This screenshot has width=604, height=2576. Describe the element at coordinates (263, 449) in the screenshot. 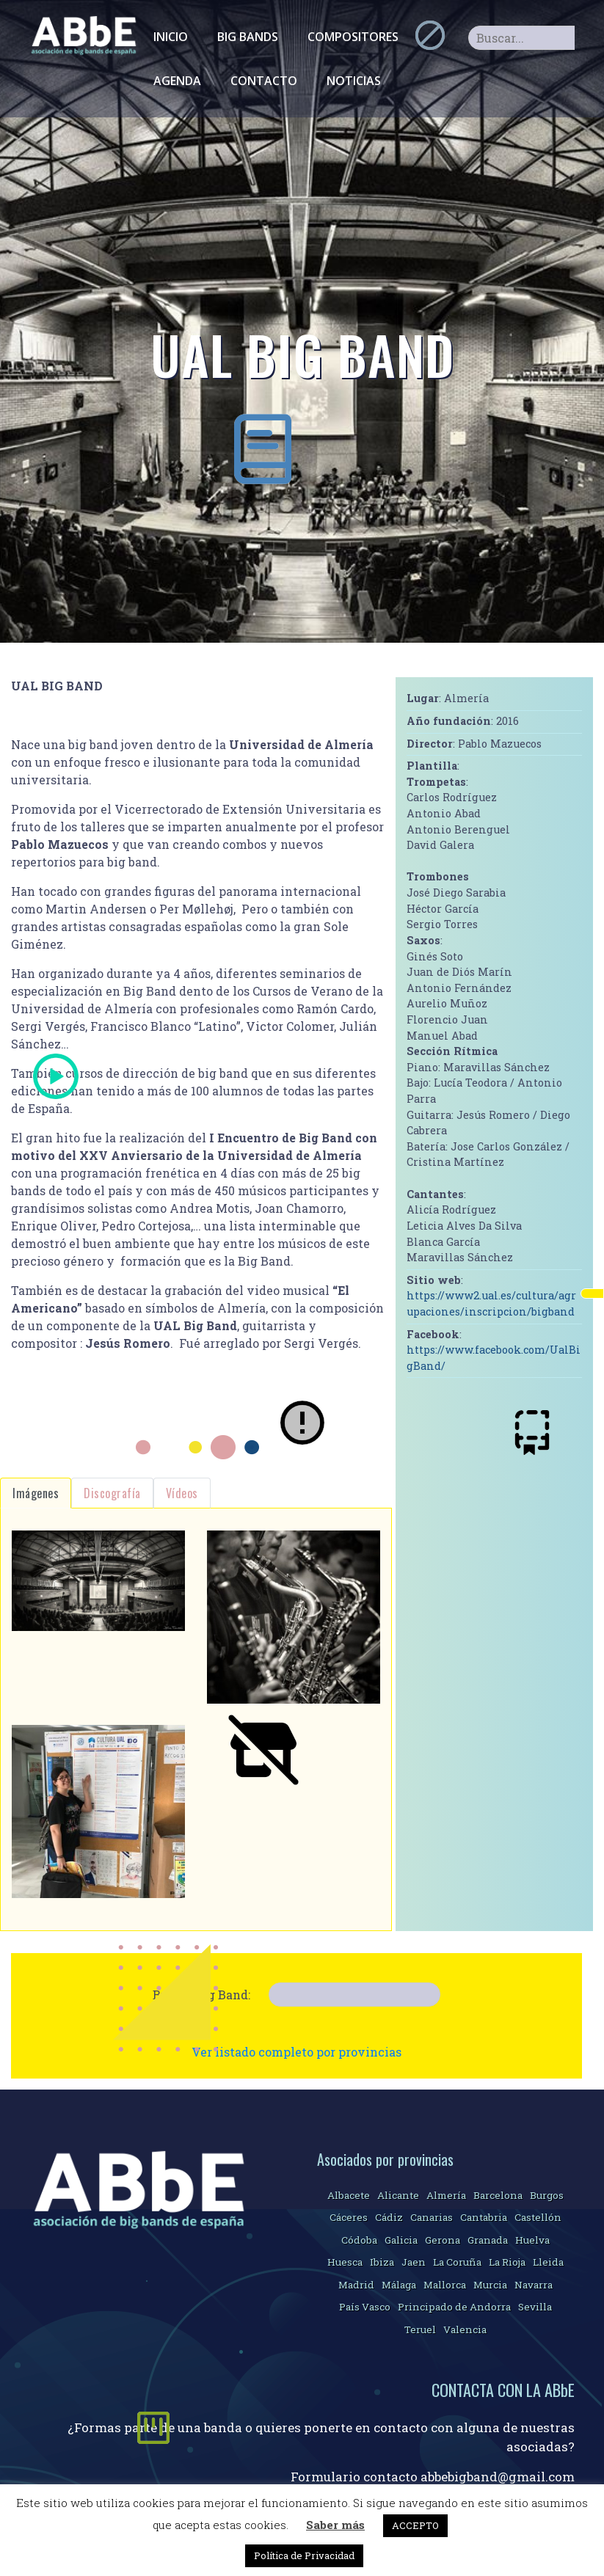

I see `open a book or reading view` at that location.